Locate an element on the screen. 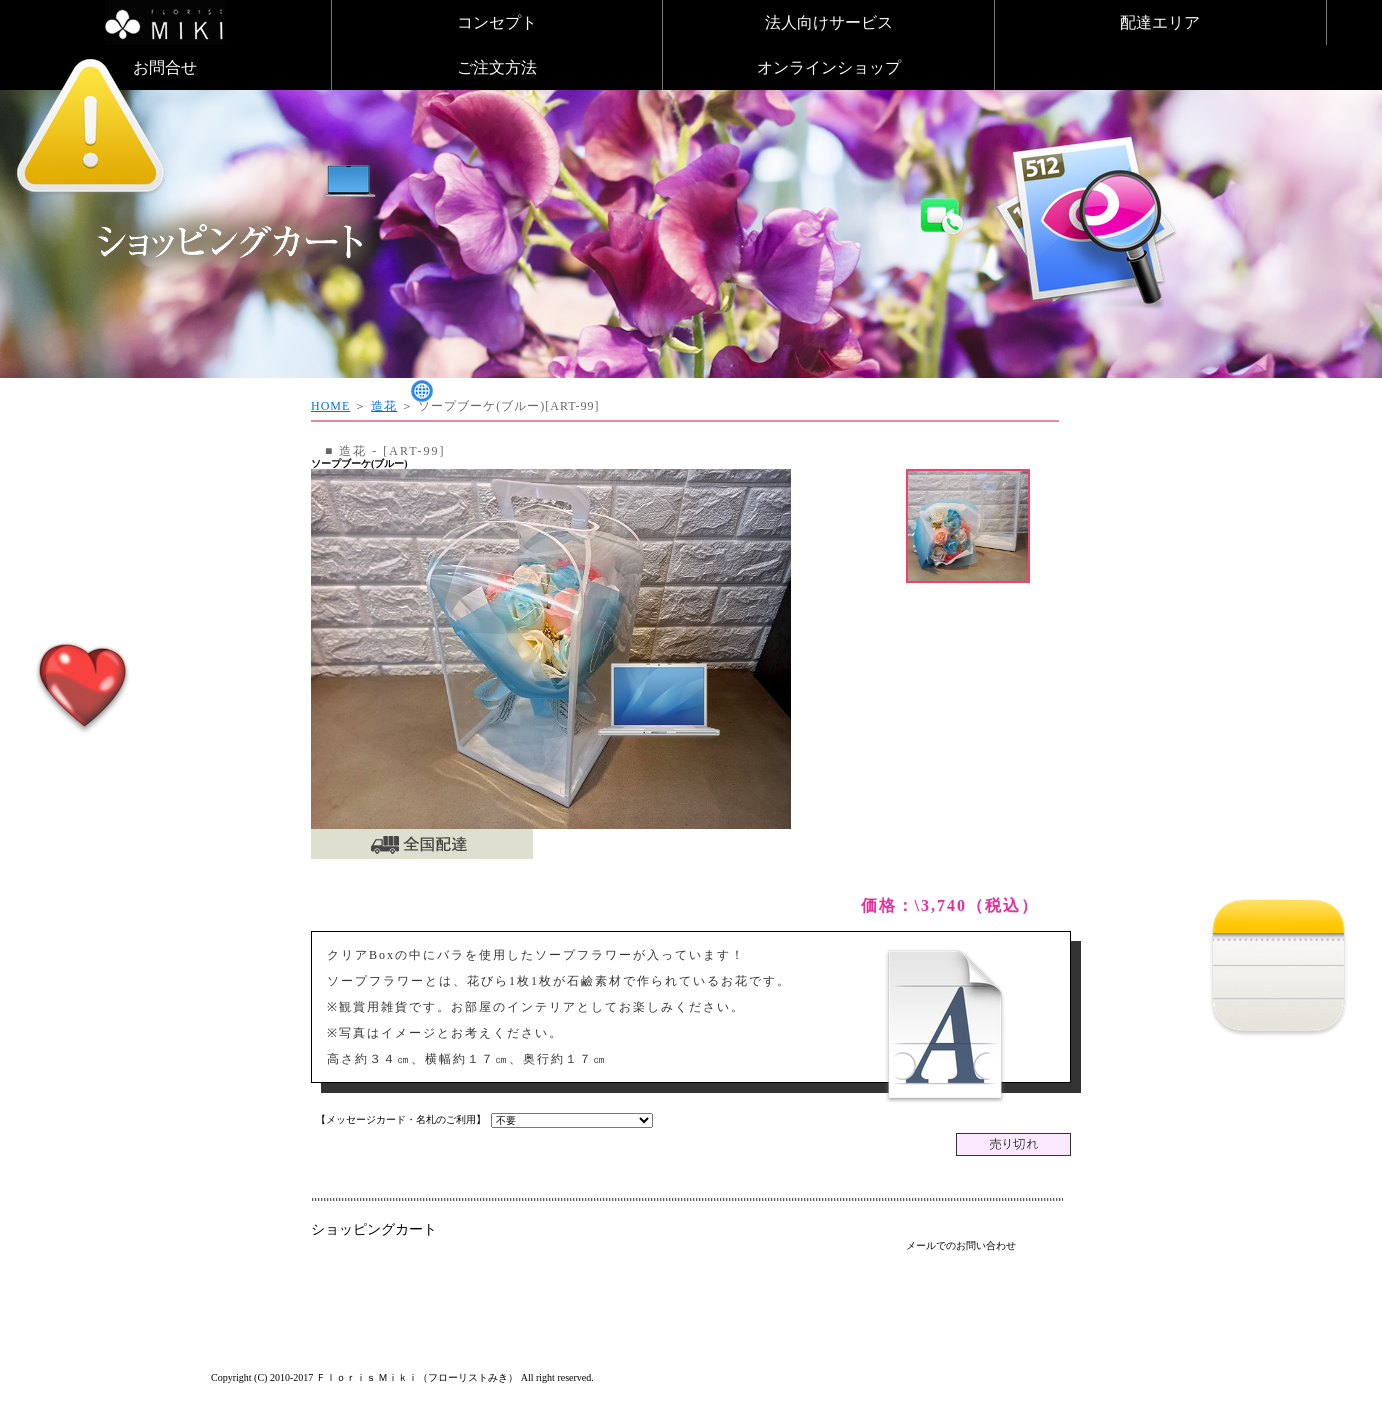 This screenshot has width=1382, height=1423. report a system problem or crash is located at coordinates (90, 125).